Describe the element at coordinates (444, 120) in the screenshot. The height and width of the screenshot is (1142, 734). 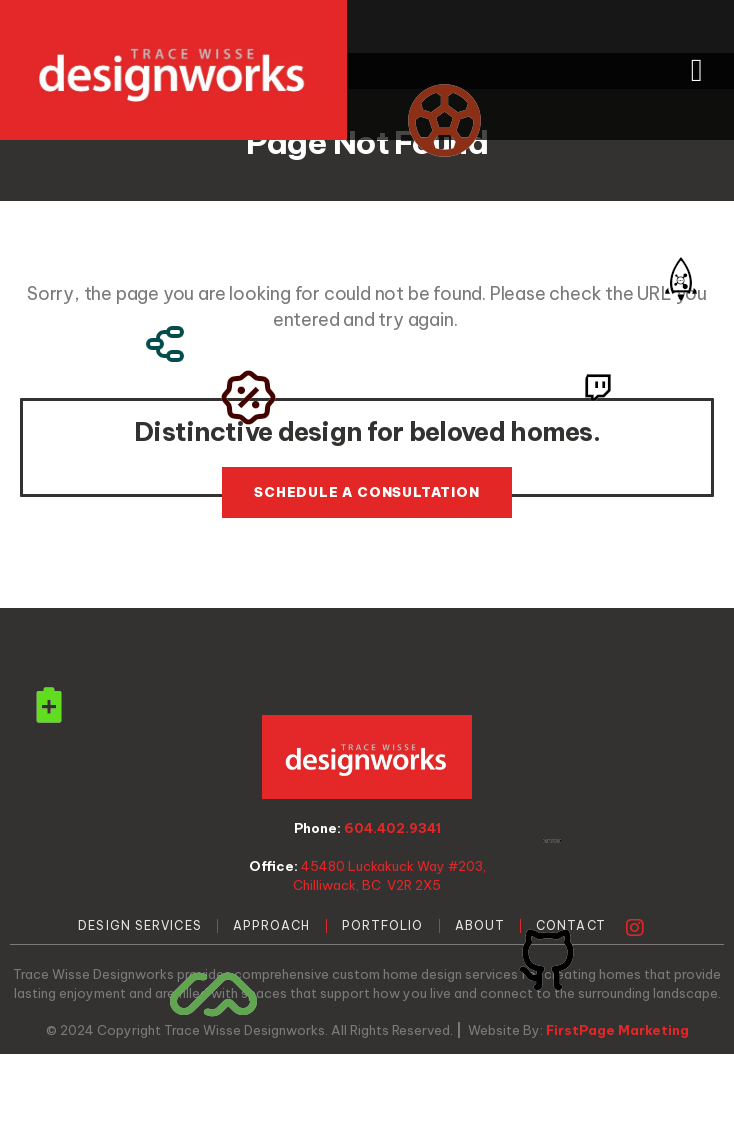
I see `access football or soccer content` at that location.